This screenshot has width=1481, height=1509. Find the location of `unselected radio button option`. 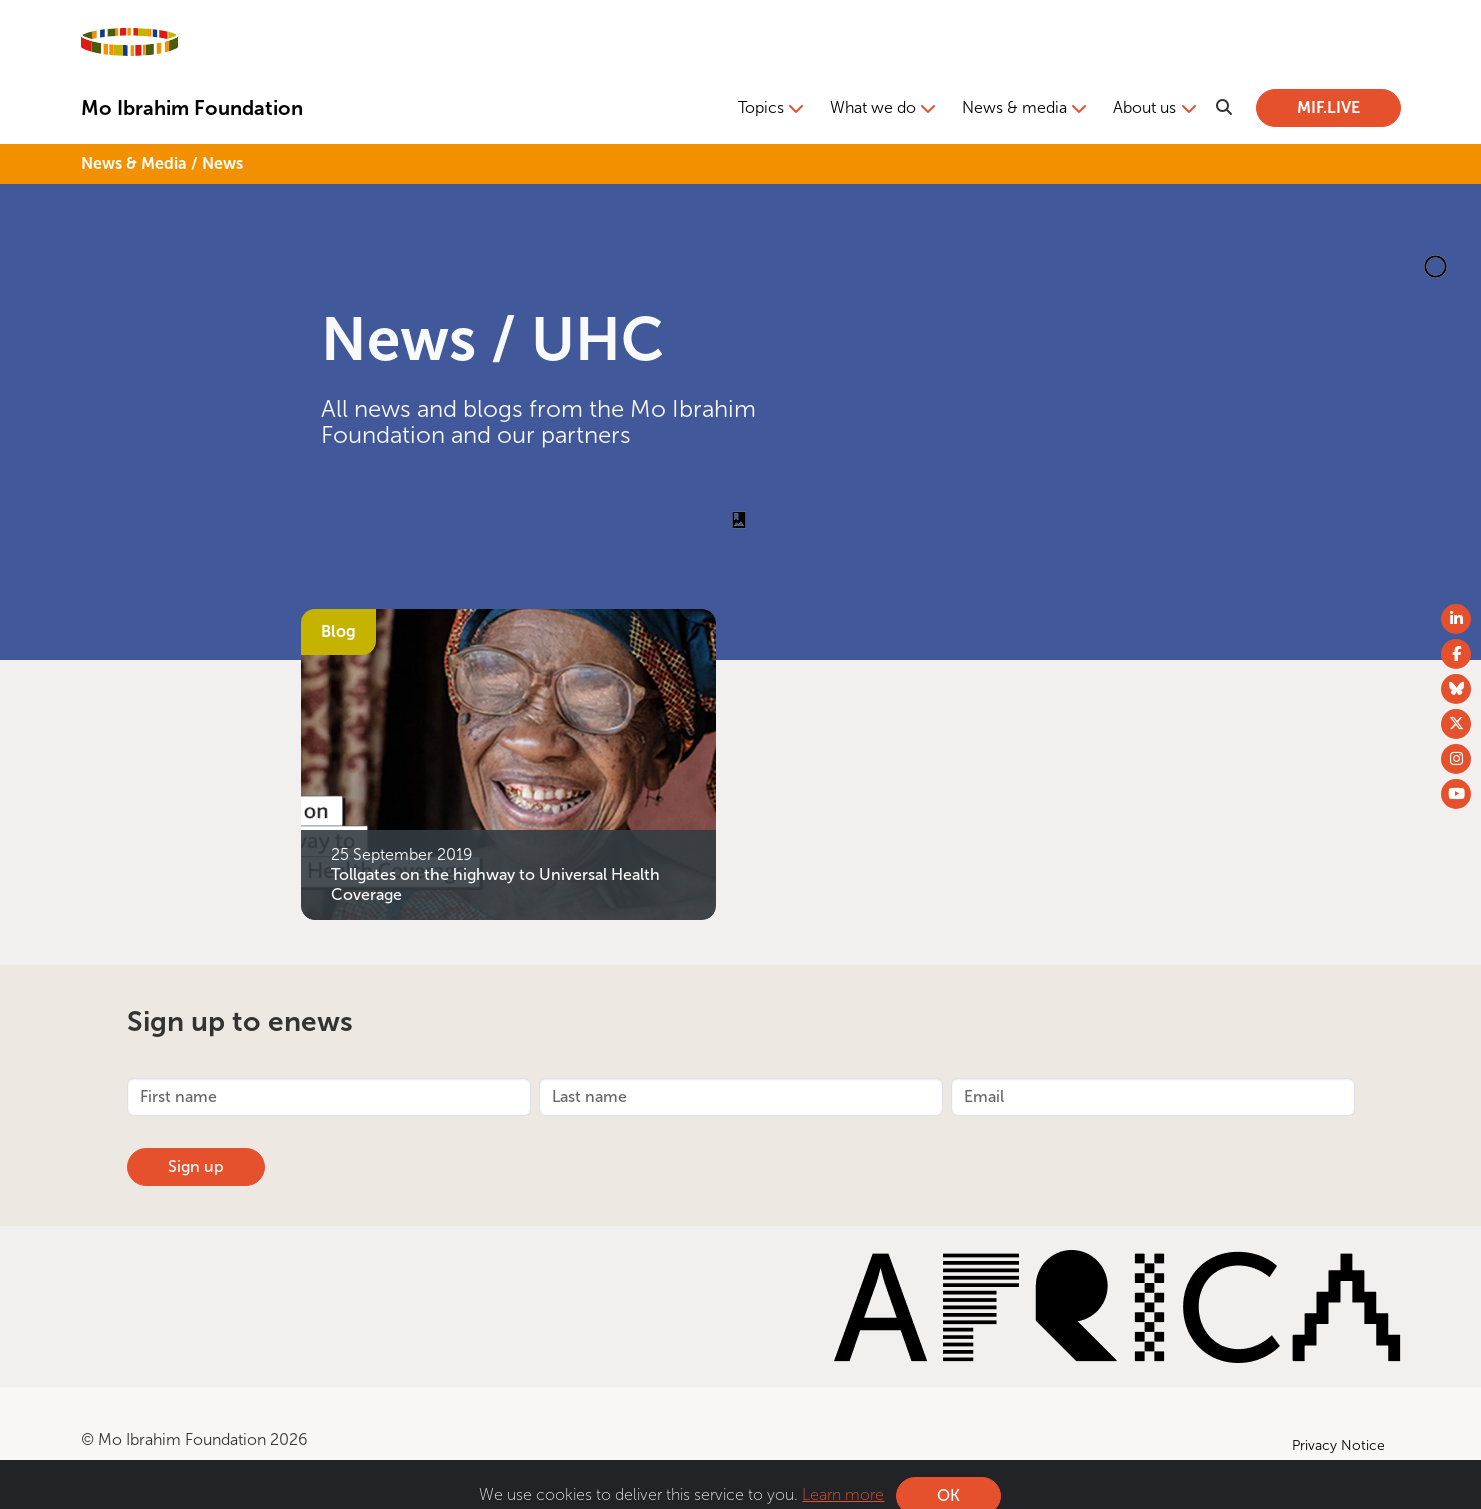

unselected radio button option is located at coordinates (1435, 266).